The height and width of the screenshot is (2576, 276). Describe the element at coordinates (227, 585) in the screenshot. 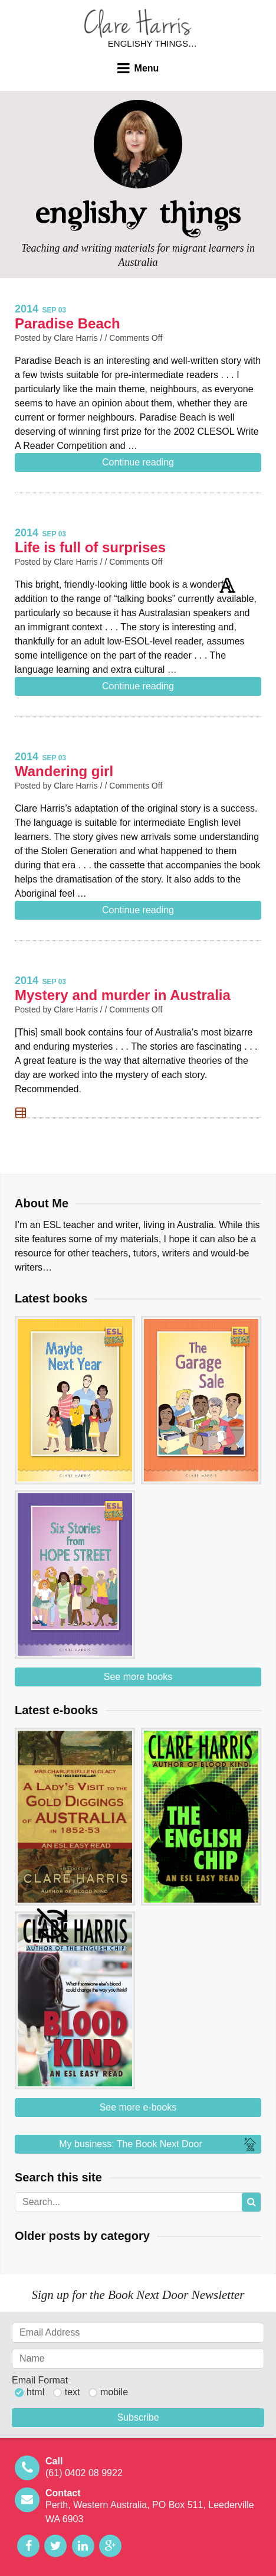

I see `access typography and font settings` at that location.